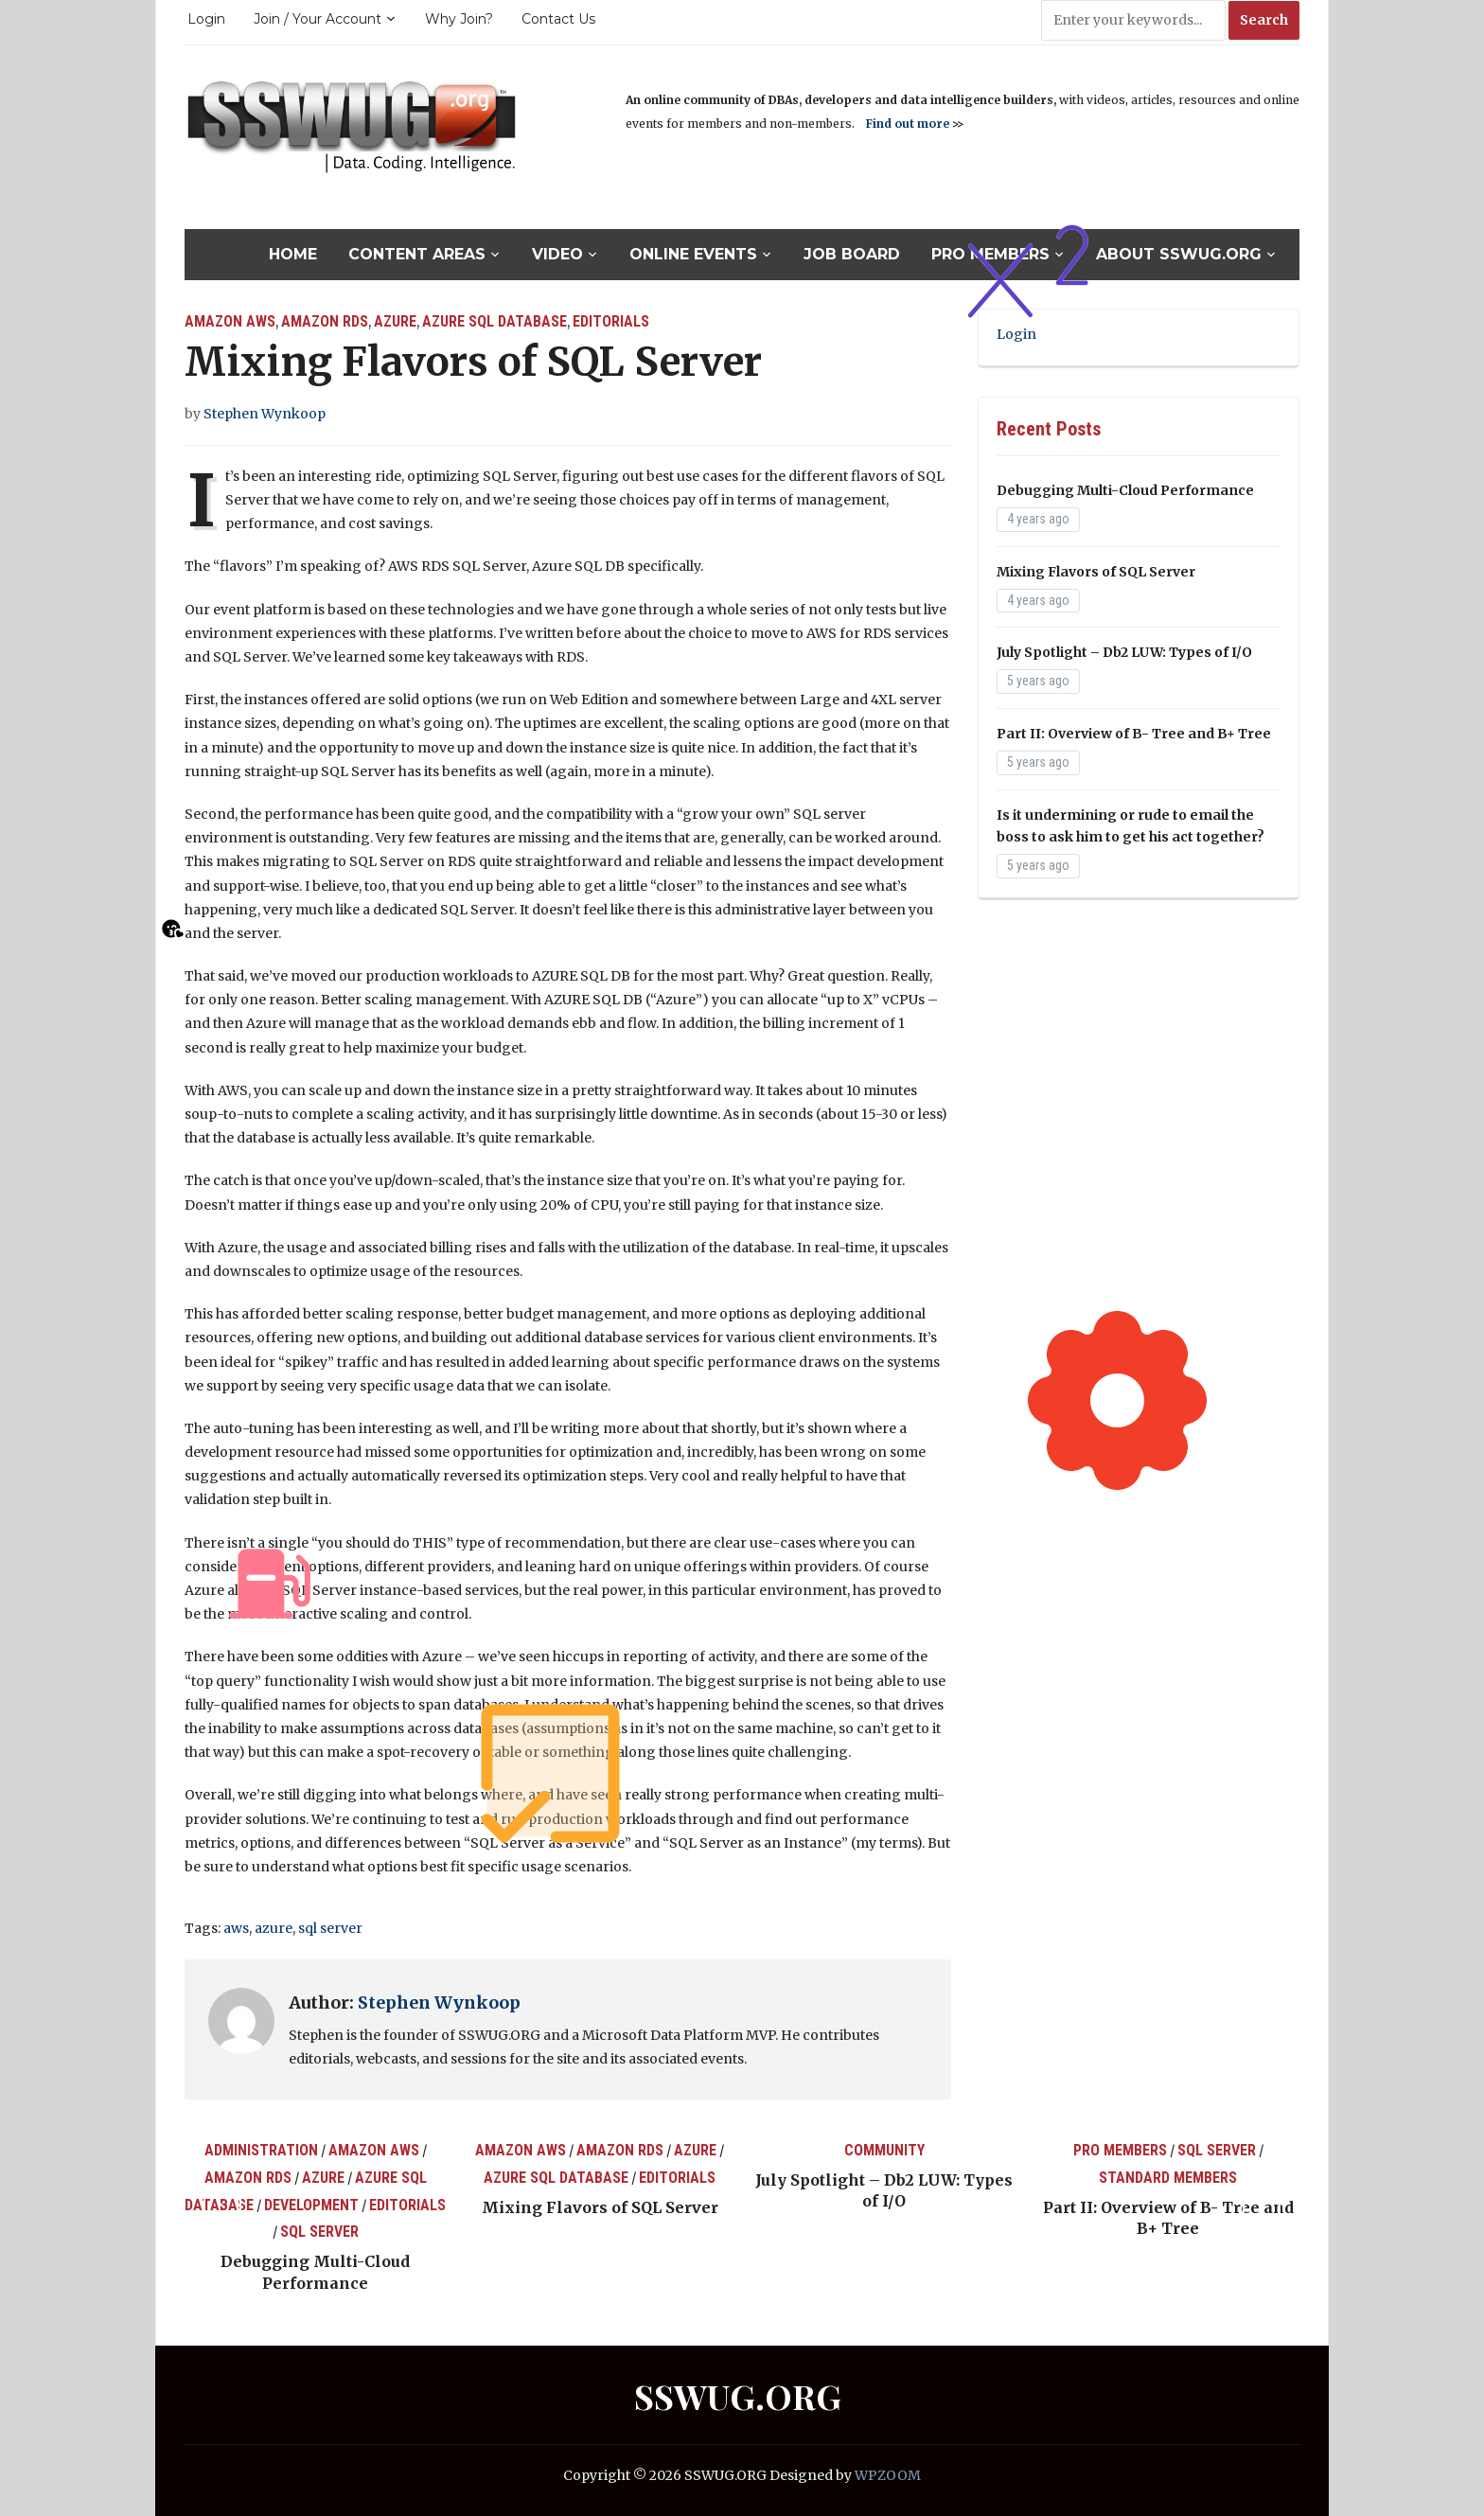 Image resolution: width=1484 pixels, height=2516 pixels. What do you see at coordinates (267, 1584) in the screenshot?
I see `find nearby gas stations` at bounding box center [267, 1584].